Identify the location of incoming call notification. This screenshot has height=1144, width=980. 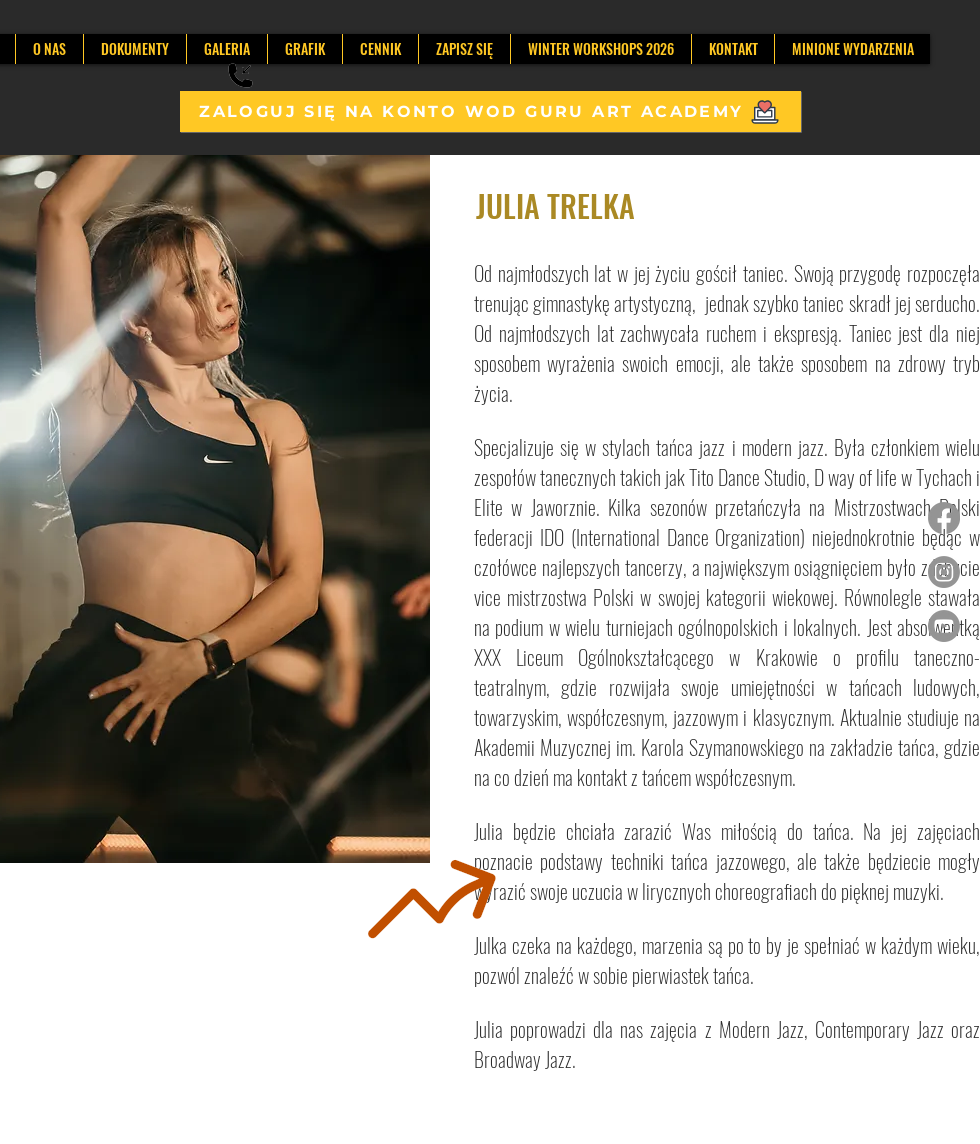
(240, 75).